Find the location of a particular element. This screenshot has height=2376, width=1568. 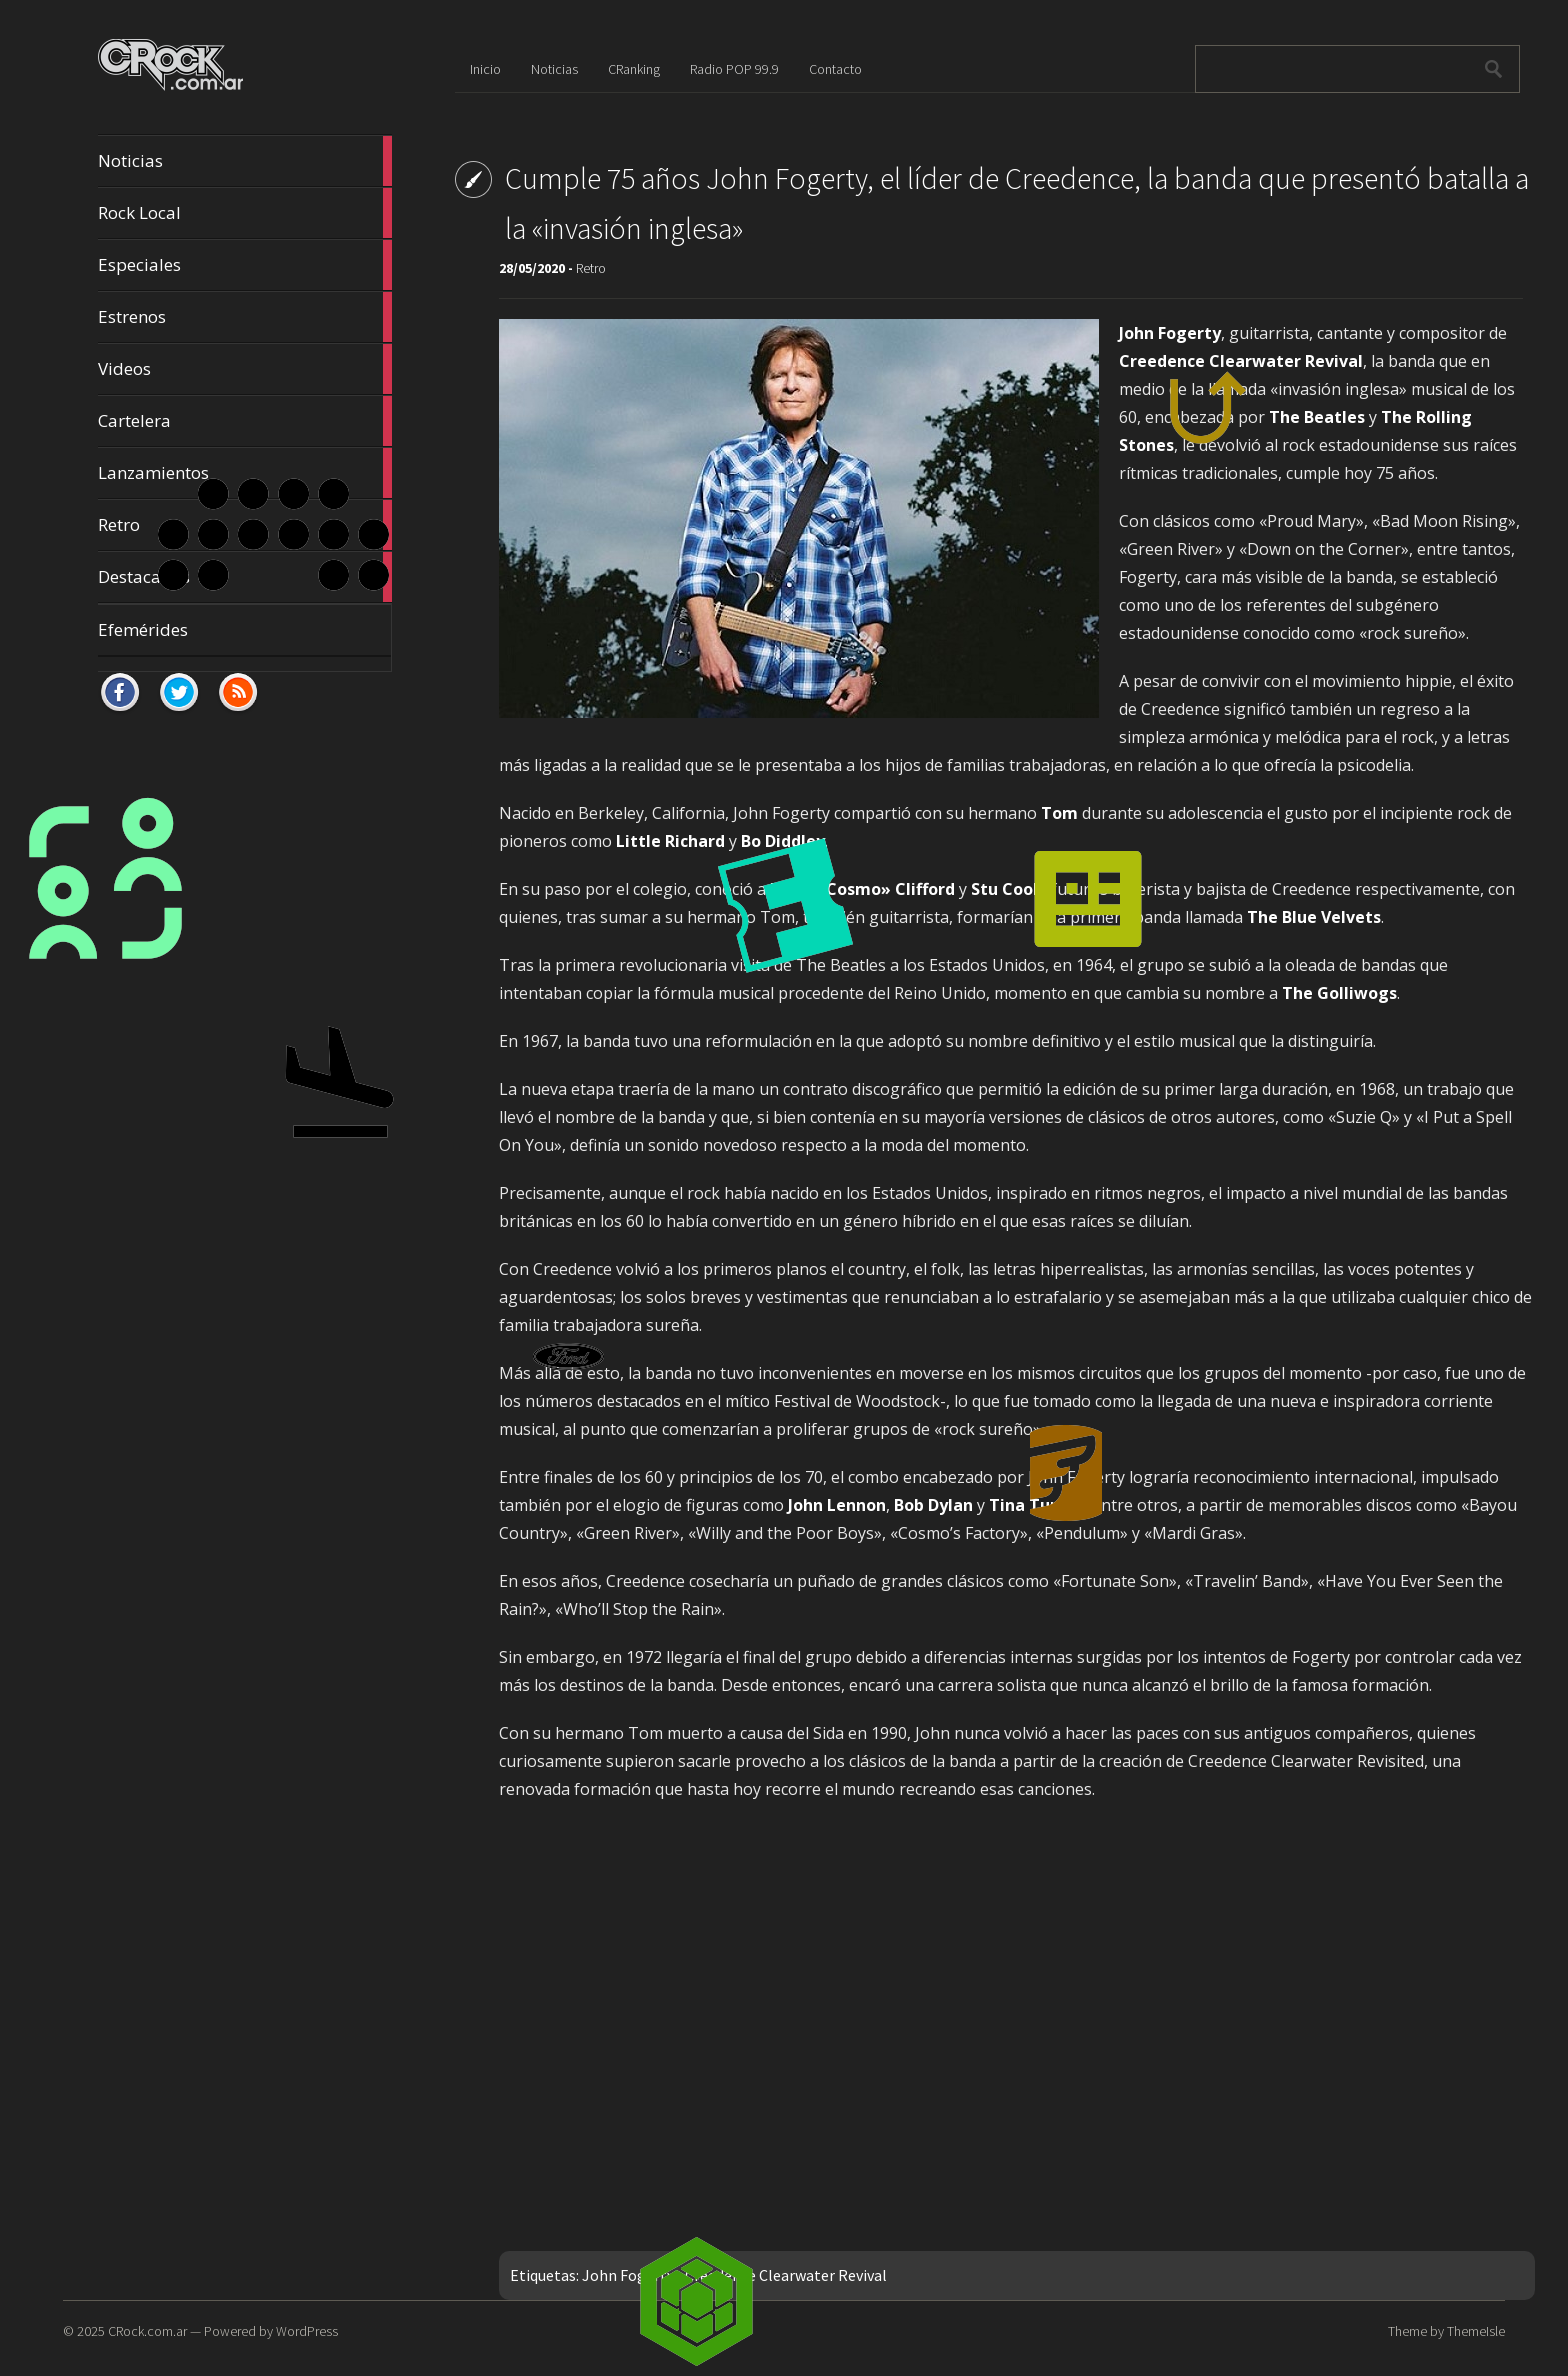

flyway database migration tool logo is located at coordinates (1066, 1473).